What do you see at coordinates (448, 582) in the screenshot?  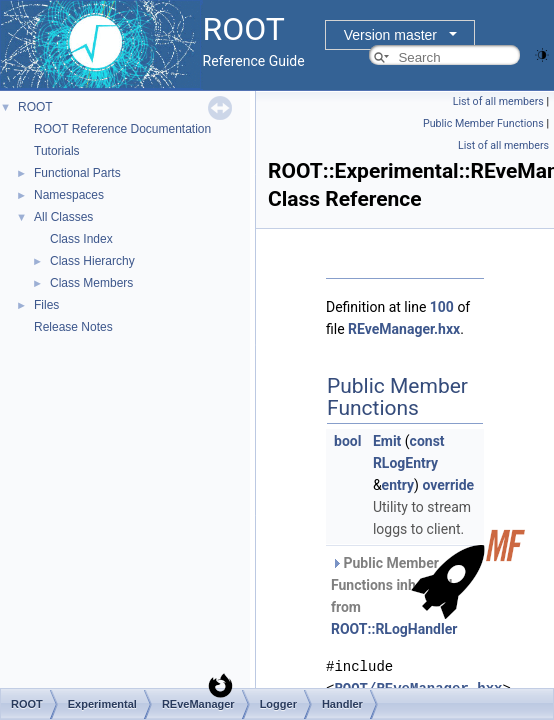 I see `Rocket.Chat messaging platform logo` at bounding box center [448, 582].